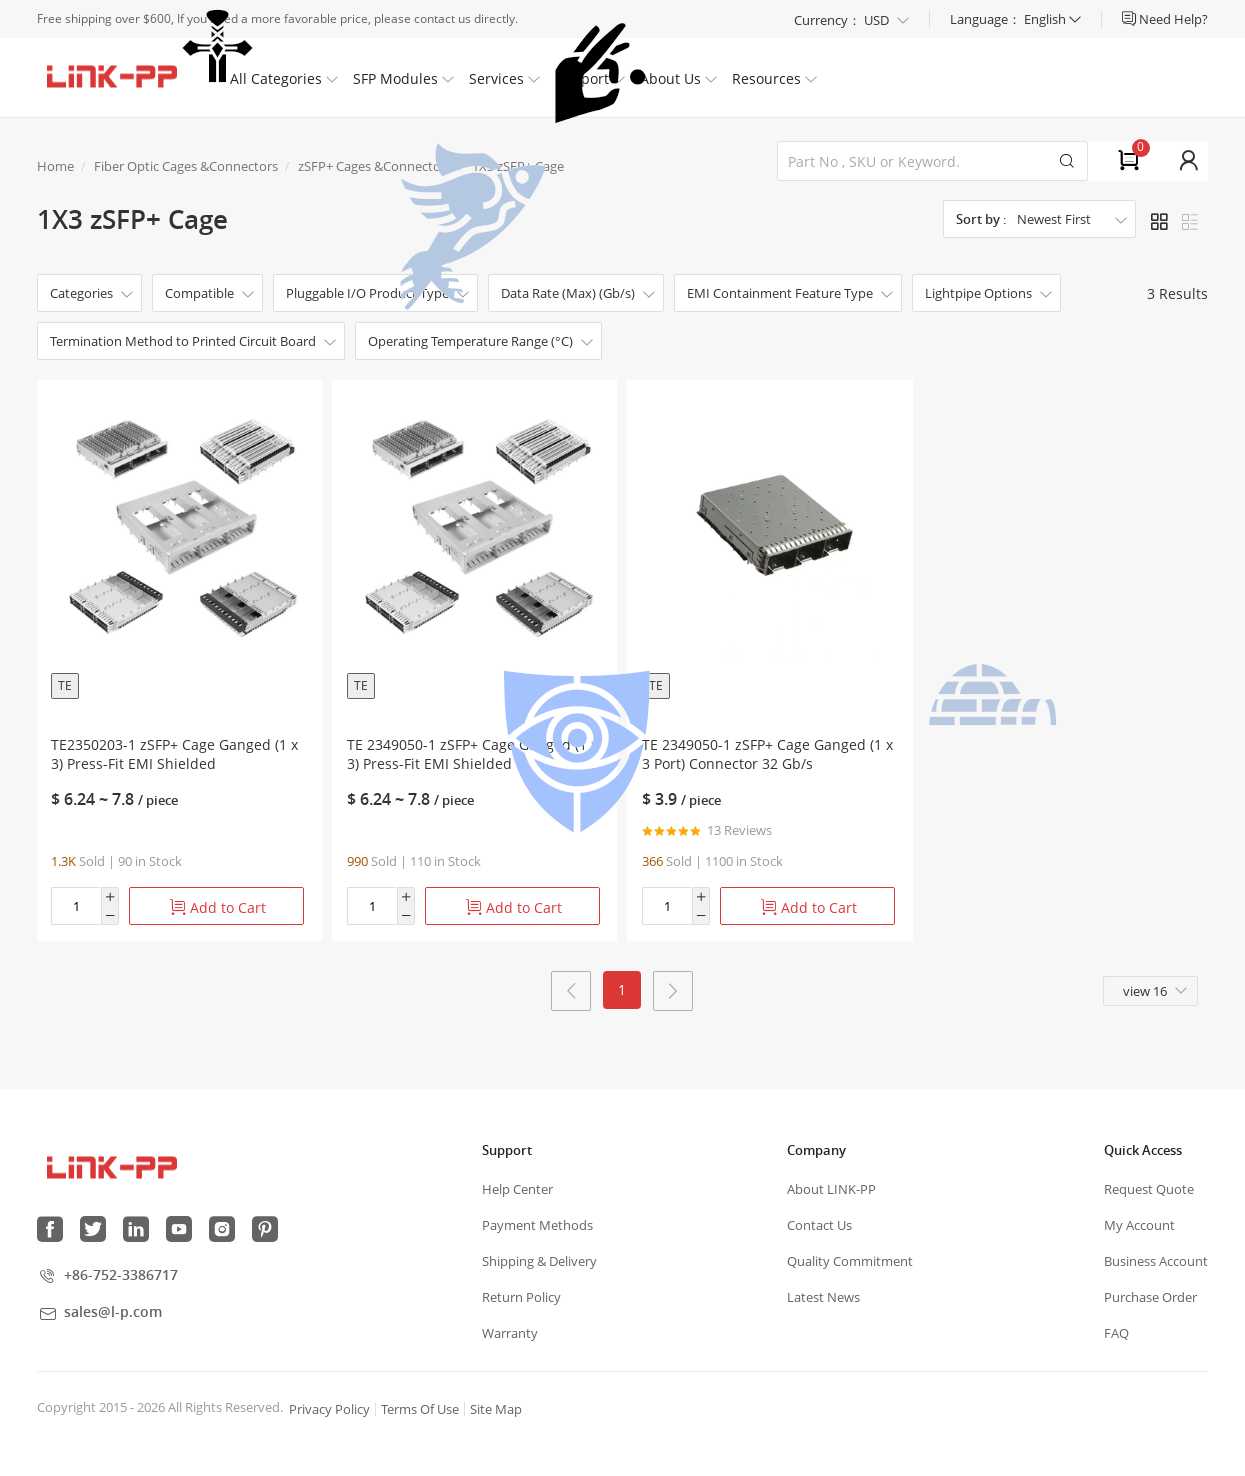 The width and height of the screenshot is (1245, 1476). What do you see at coordinates (992, 694) in the screenshot?
I see `winter or arctic themed content` at bounding box center [992, 694].